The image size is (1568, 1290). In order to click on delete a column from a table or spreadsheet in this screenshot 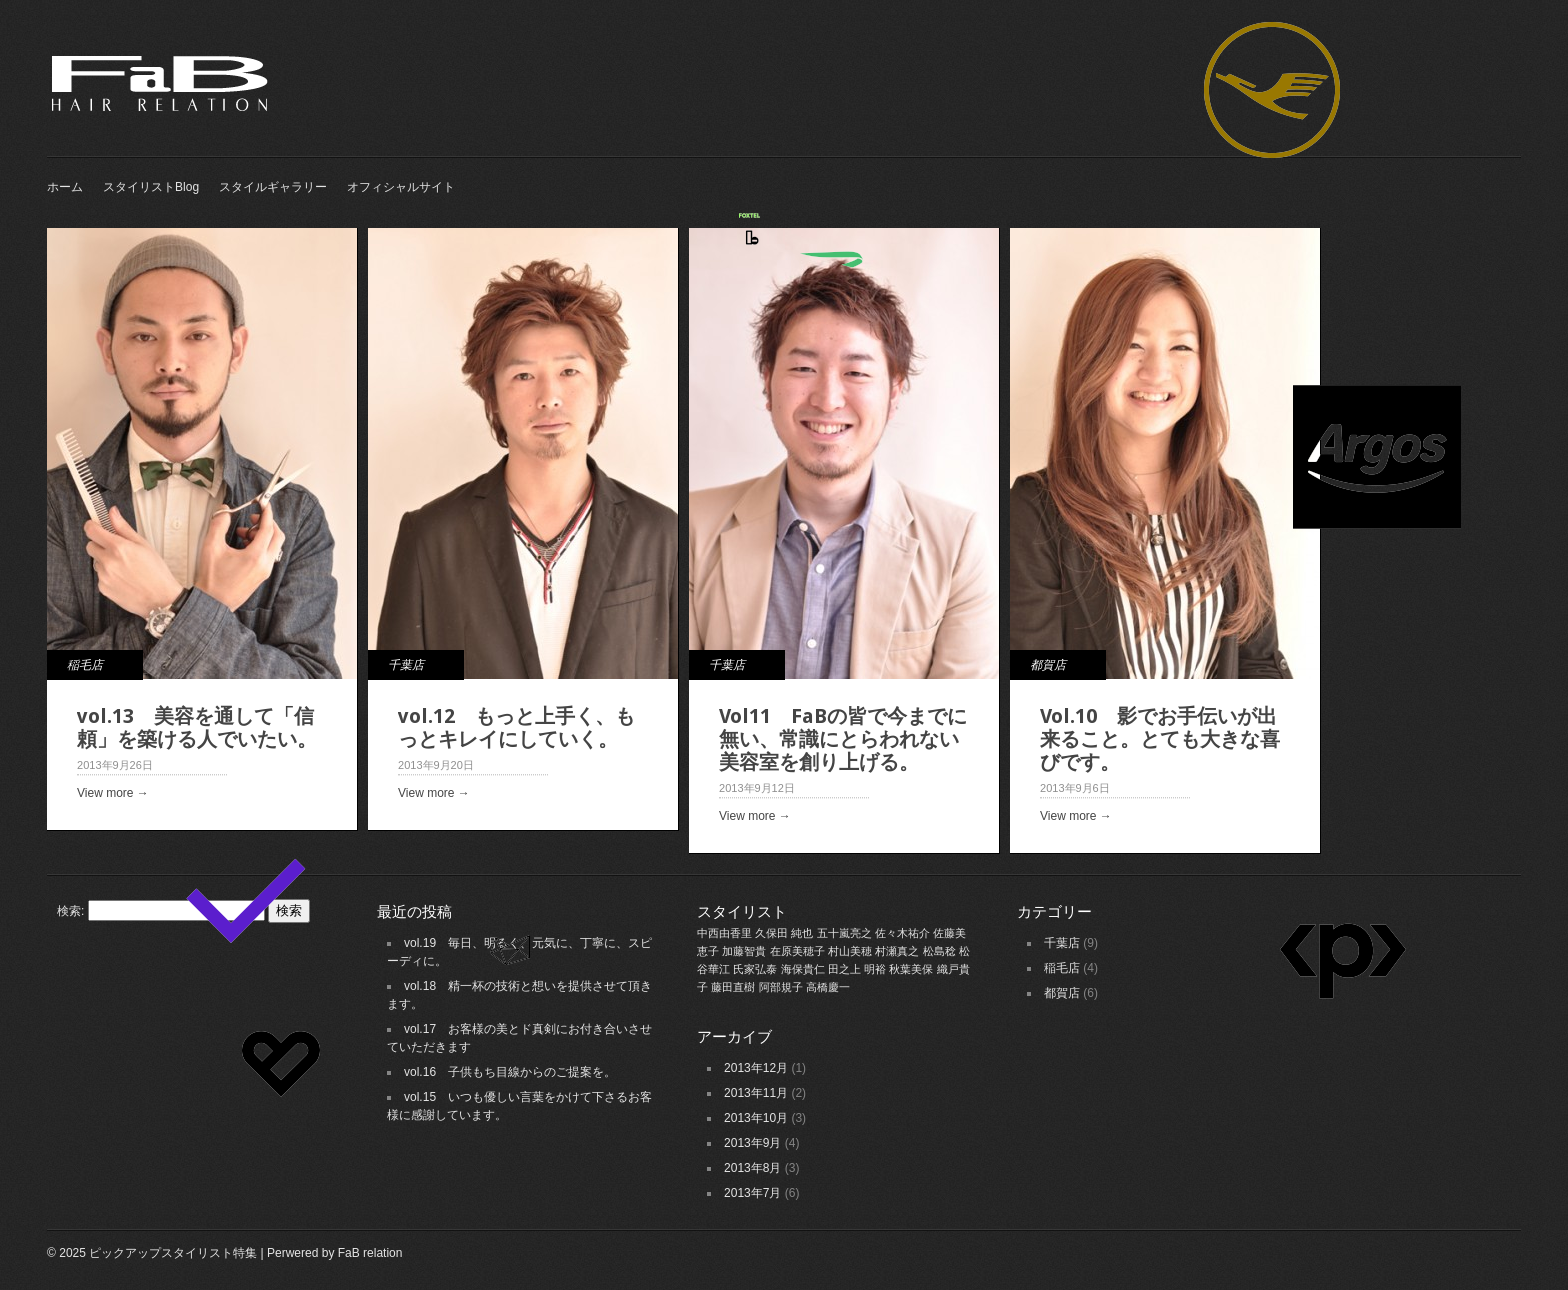, I will do `click(751, 237)`.